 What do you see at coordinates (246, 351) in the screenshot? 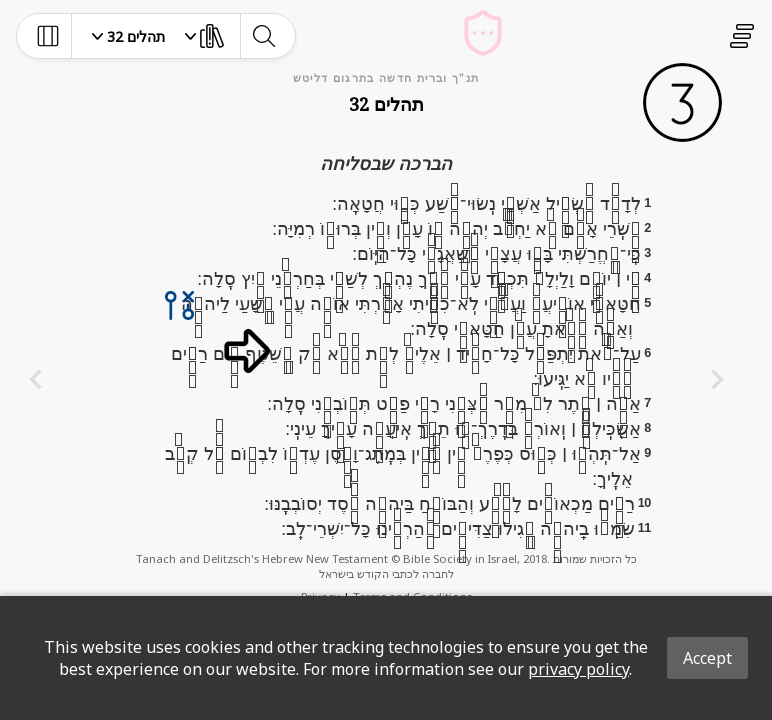
I see `navigate to the next item or step` at bounding box center [246, 351].